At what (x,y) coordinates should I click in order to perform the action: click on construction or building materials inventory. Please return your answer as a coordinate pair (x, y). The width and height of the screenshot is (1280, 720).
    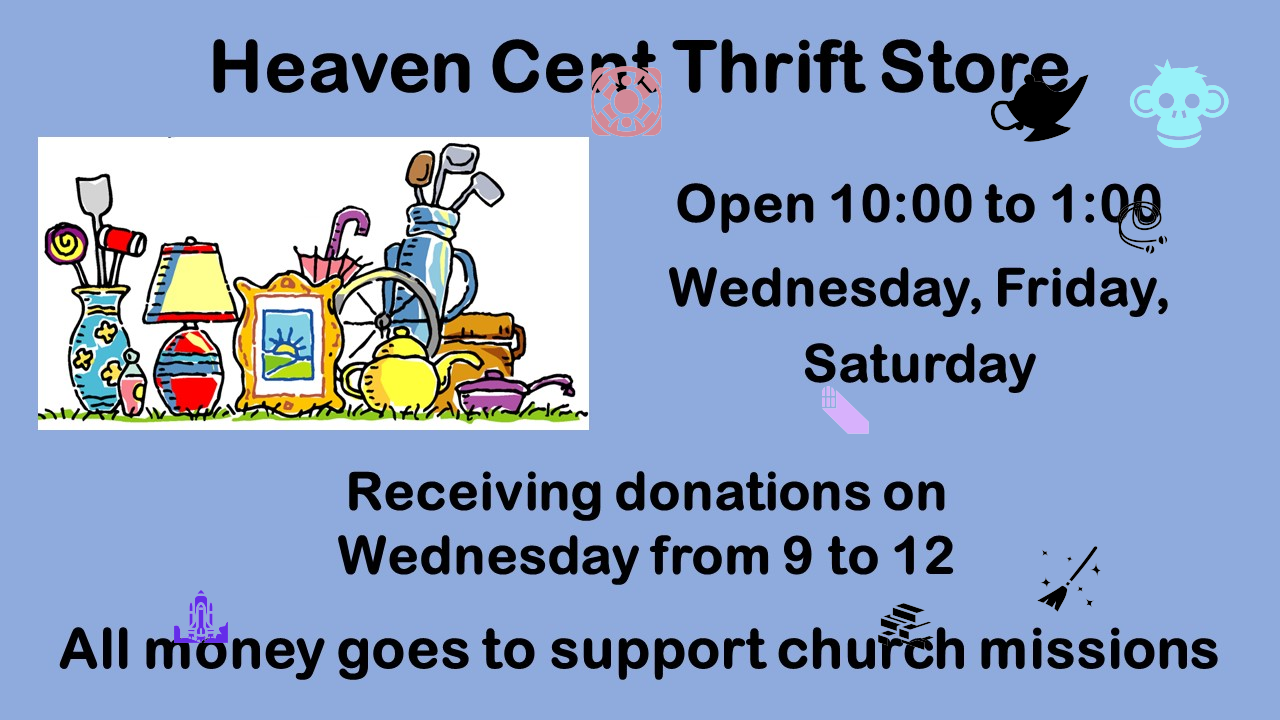
    Looking at the image, I should click on (906, 625).